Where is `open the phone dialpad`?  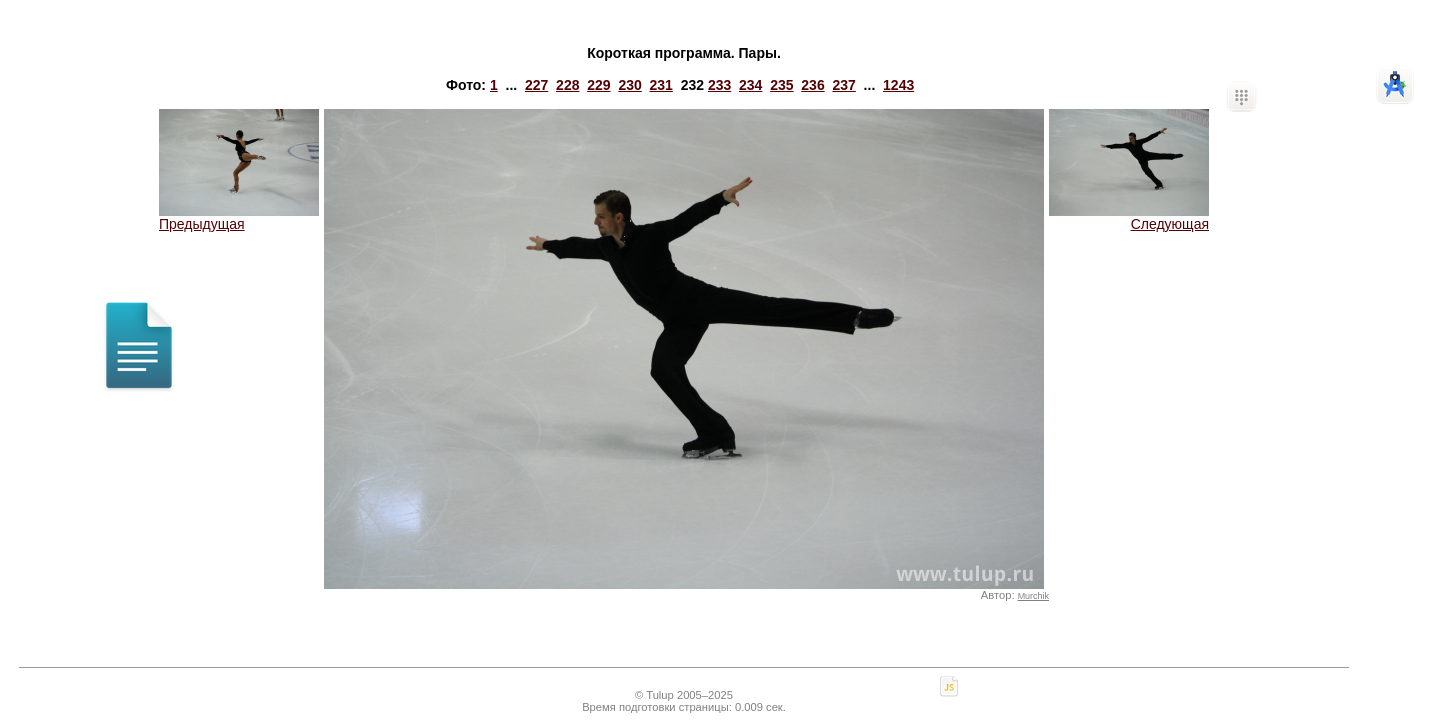 open the phone dialpad is located at coordinates (1241, 96).